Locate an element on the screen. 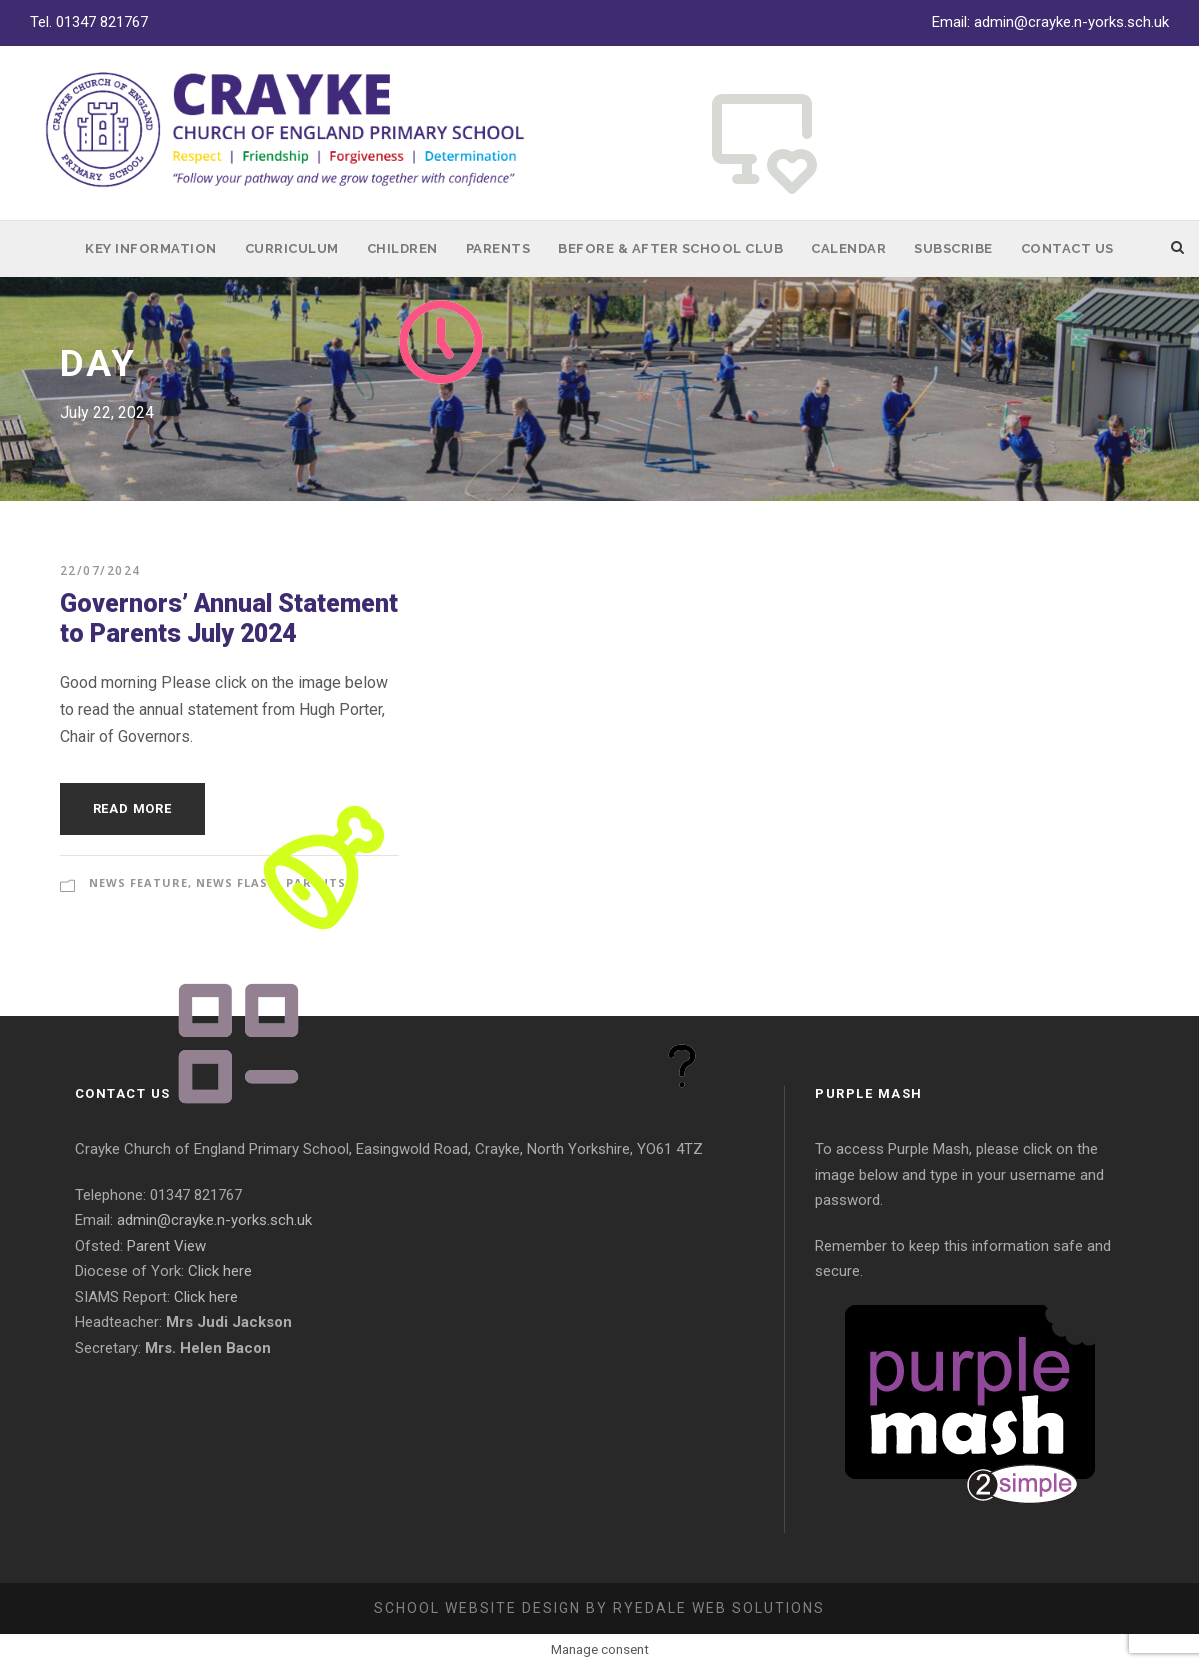  filter recipes by meat dishes is located at coordinates (325, 865).